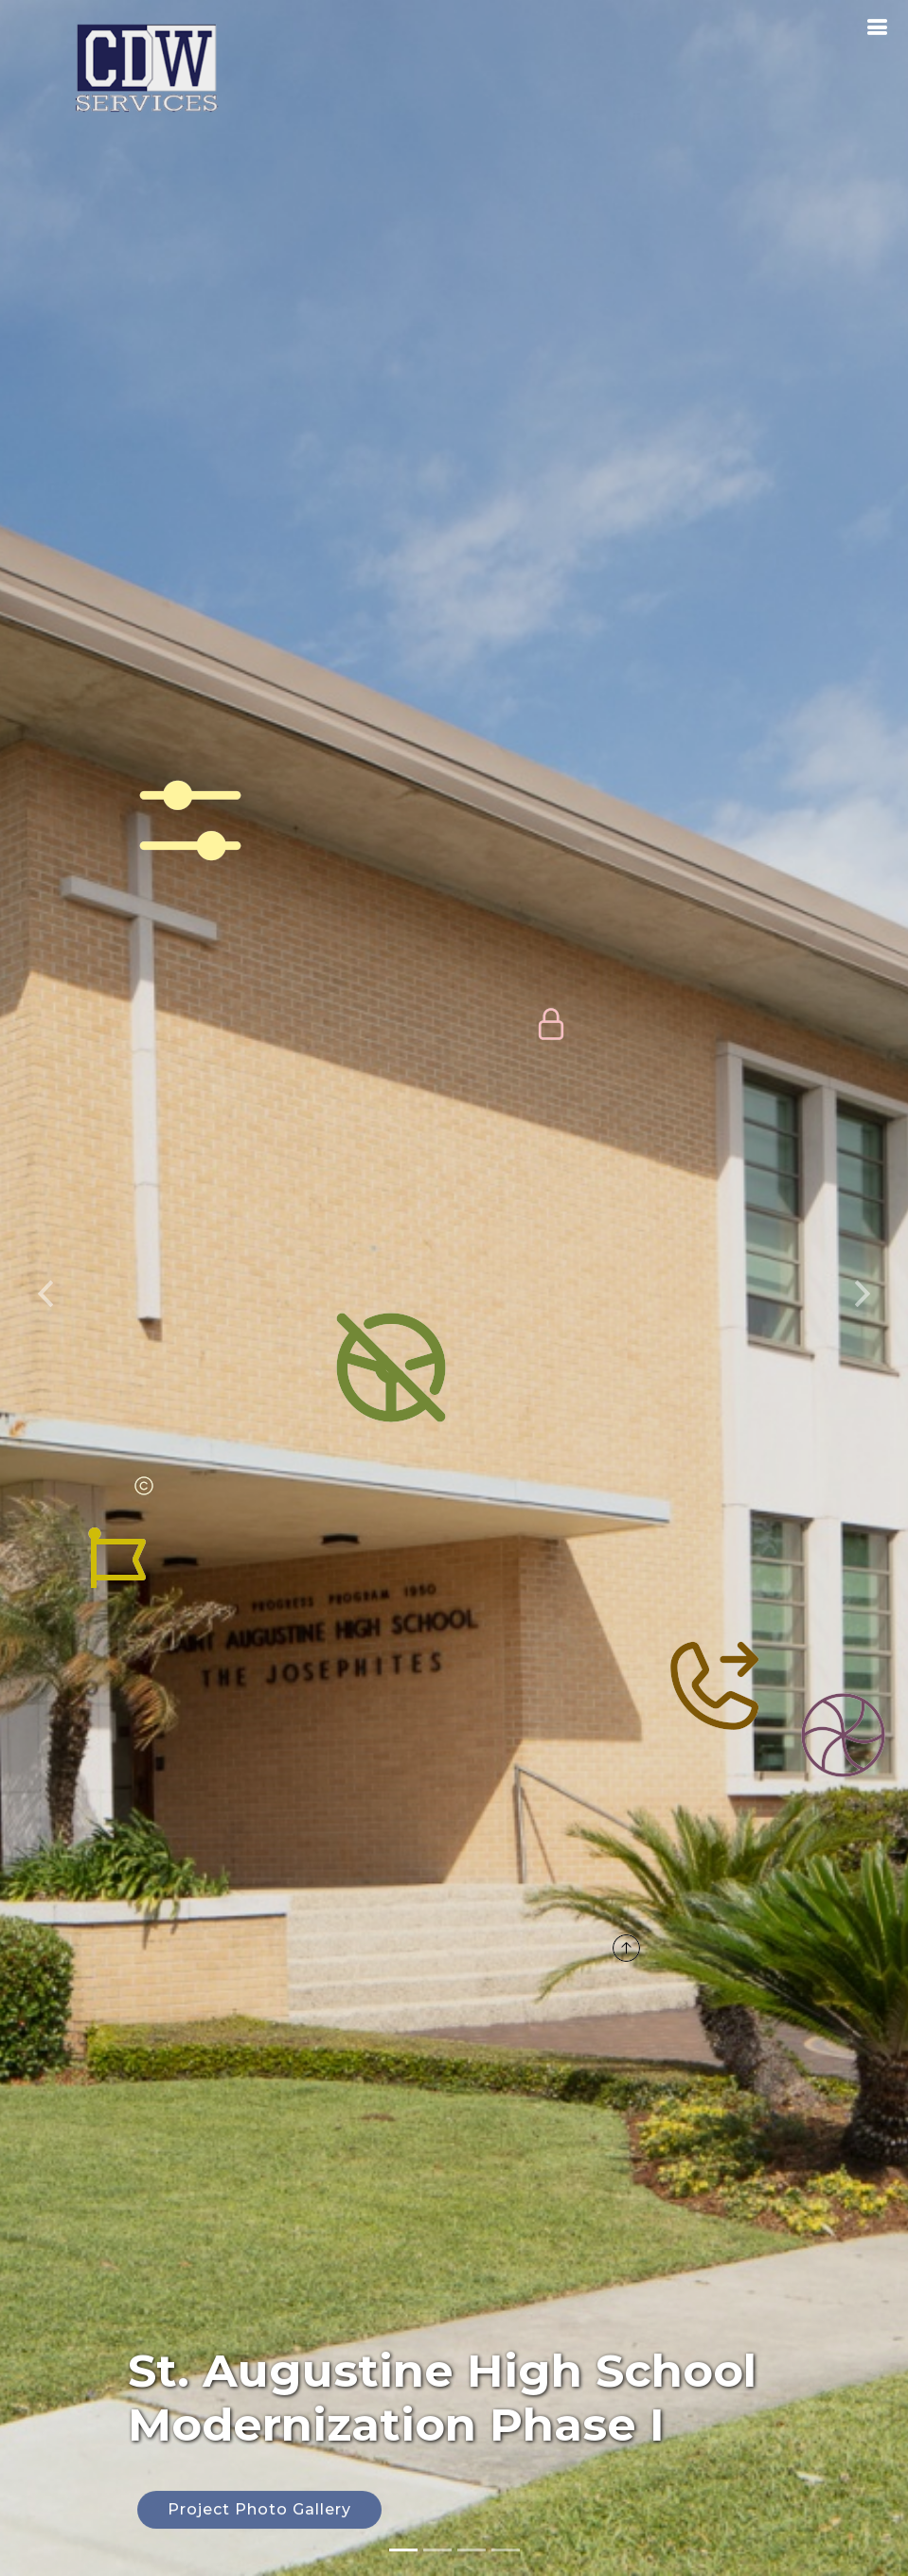 This screenshot has width=908, height=2576. What do you see at coordinates (190, 820) in the screenshot?
I see `adjust settings or preferences` at bounding box center [190, 820].